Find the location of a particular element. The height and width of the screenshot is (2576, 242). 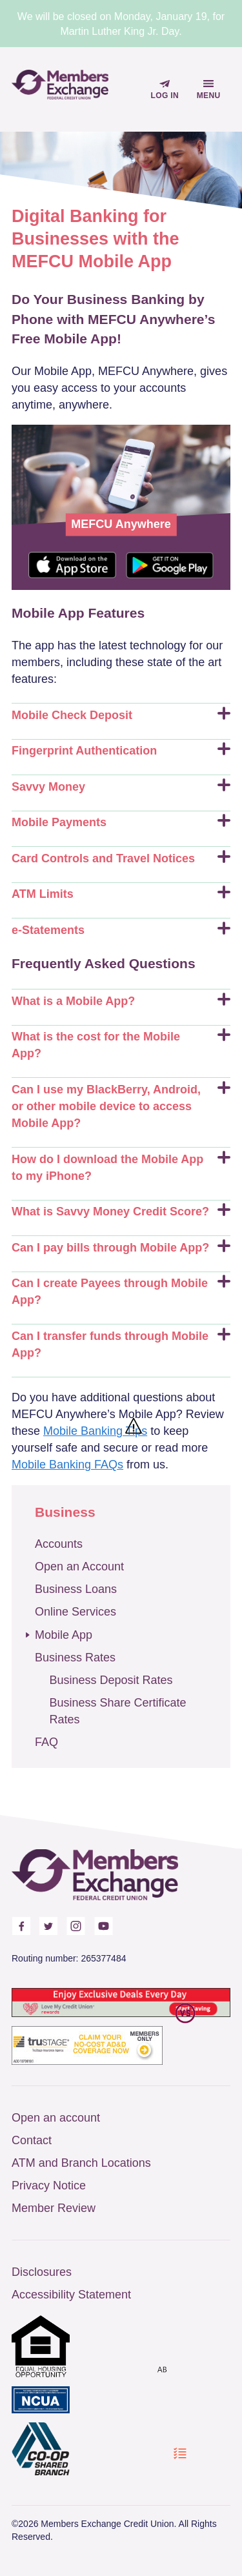

indicates a warning or caution state is located at coordinates (134, 1426).